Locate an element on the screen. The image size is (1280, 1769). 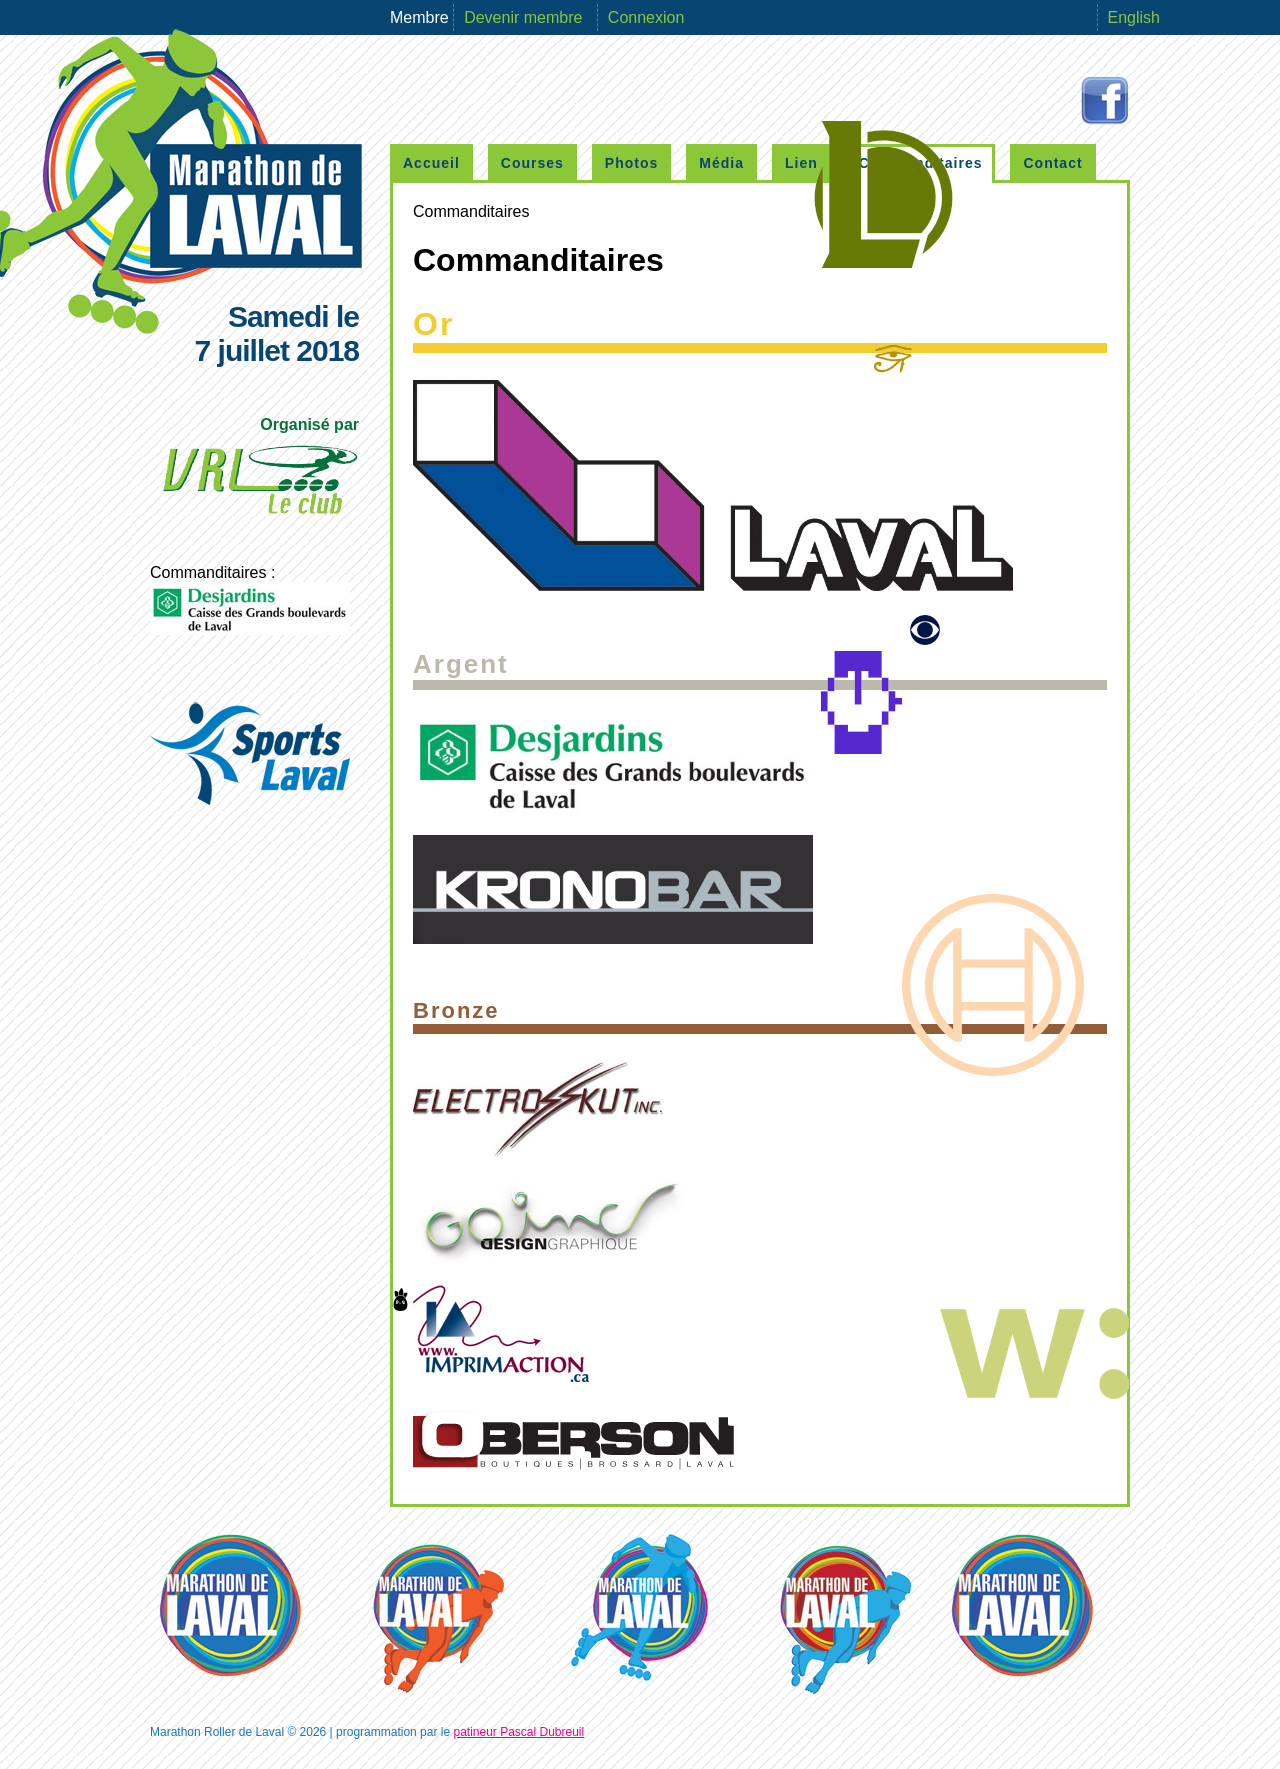
sphinx documentation generator logo is located at coordinates (893, 359).